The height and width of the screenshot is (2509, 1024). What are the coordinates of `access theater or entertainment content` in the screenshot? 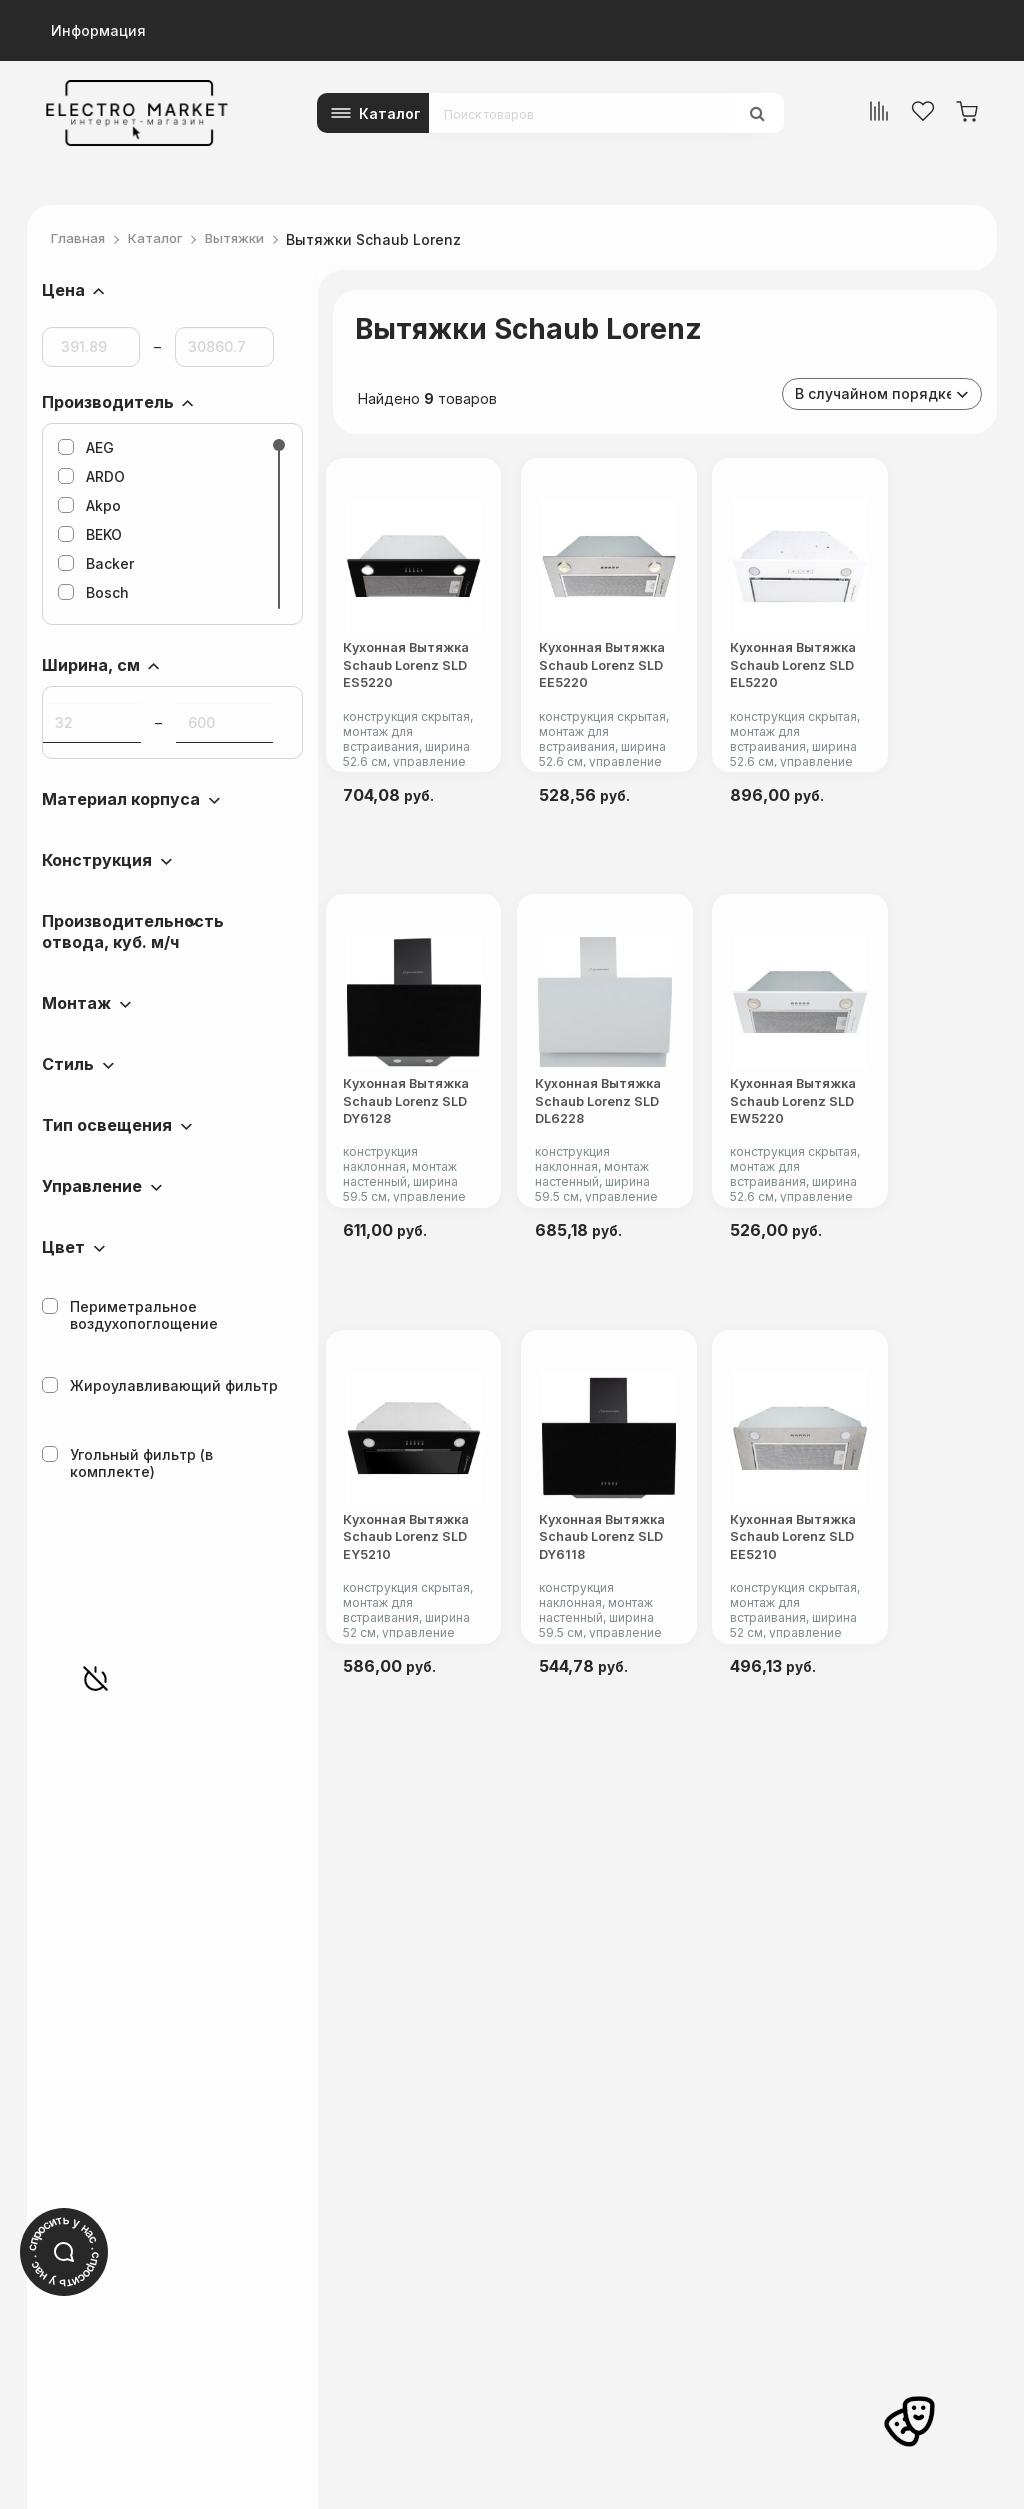 It's located at (909, 2421).